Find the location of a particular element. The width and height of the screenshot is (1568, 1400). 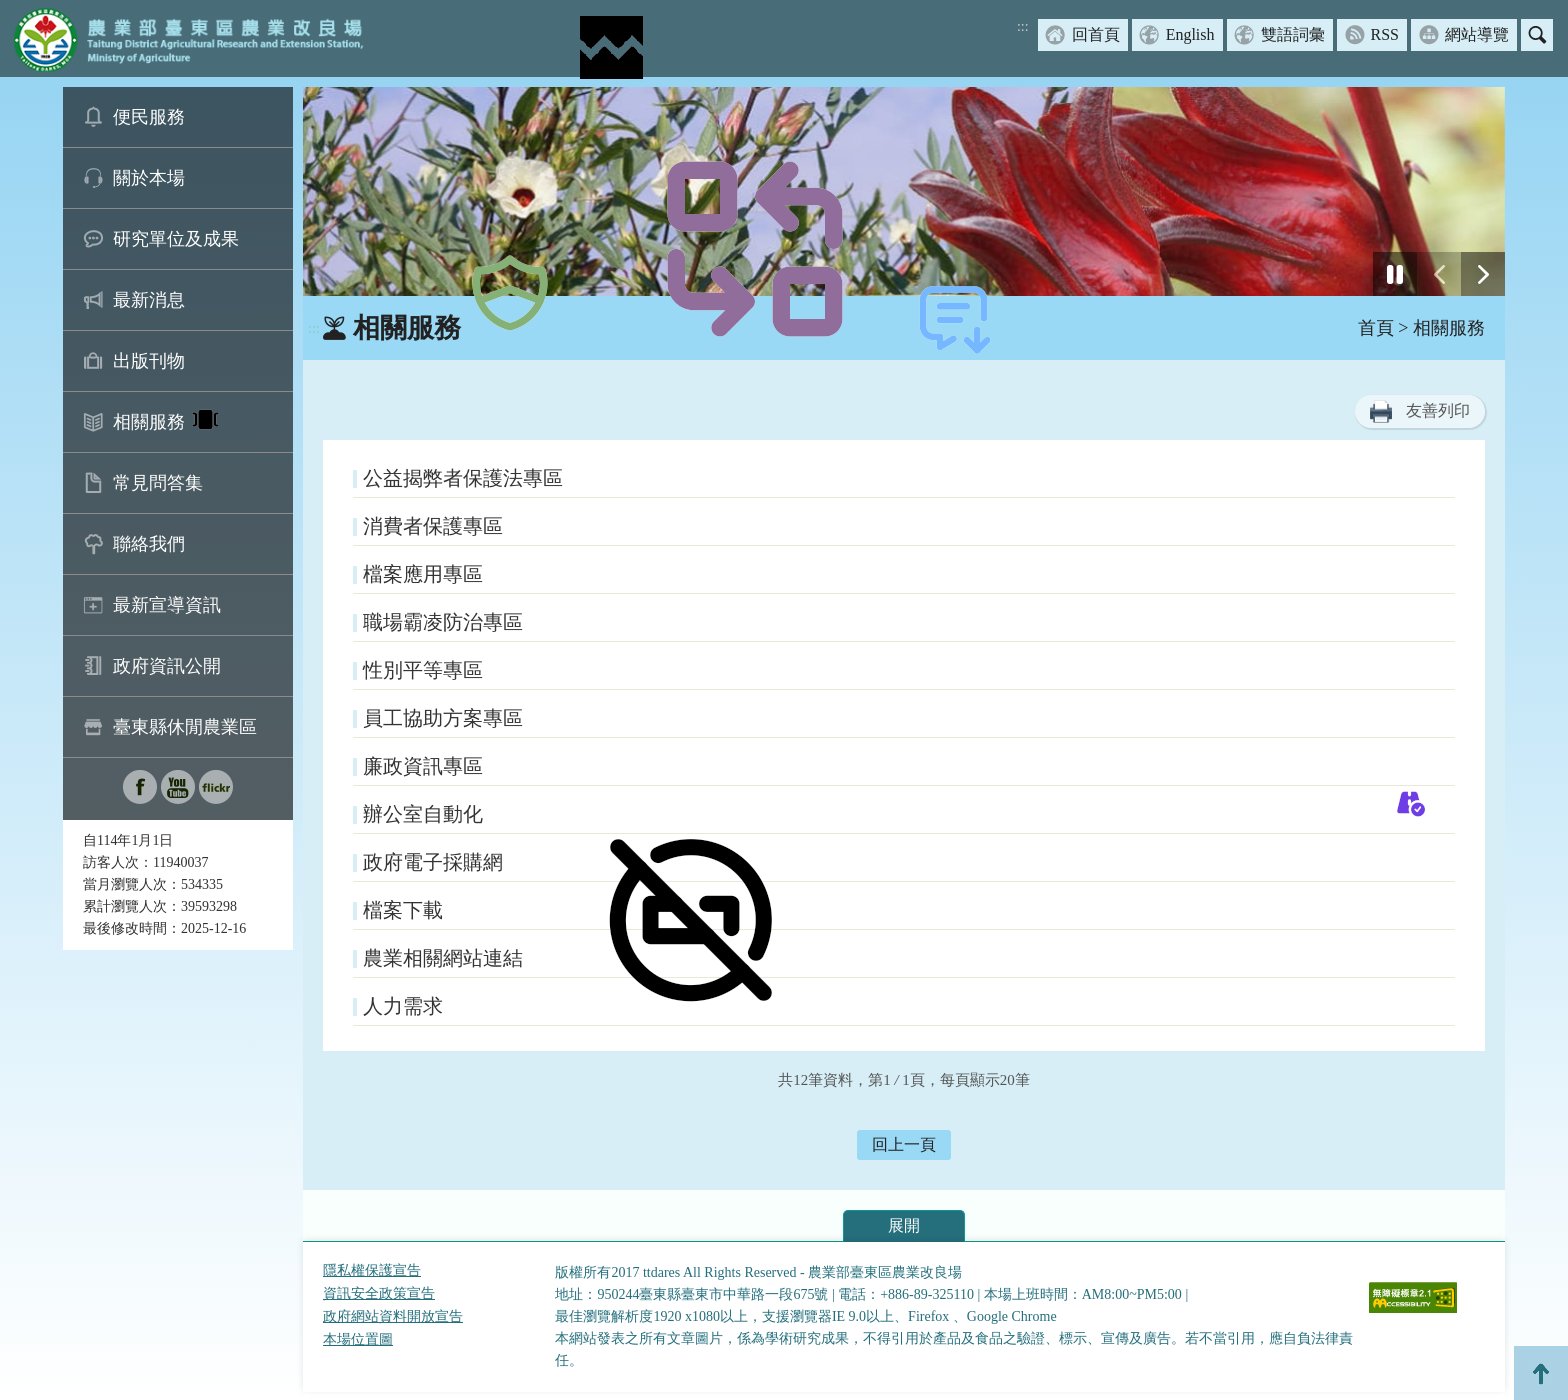

scroll horizontally through content cards is located at coordinates (205, 419).